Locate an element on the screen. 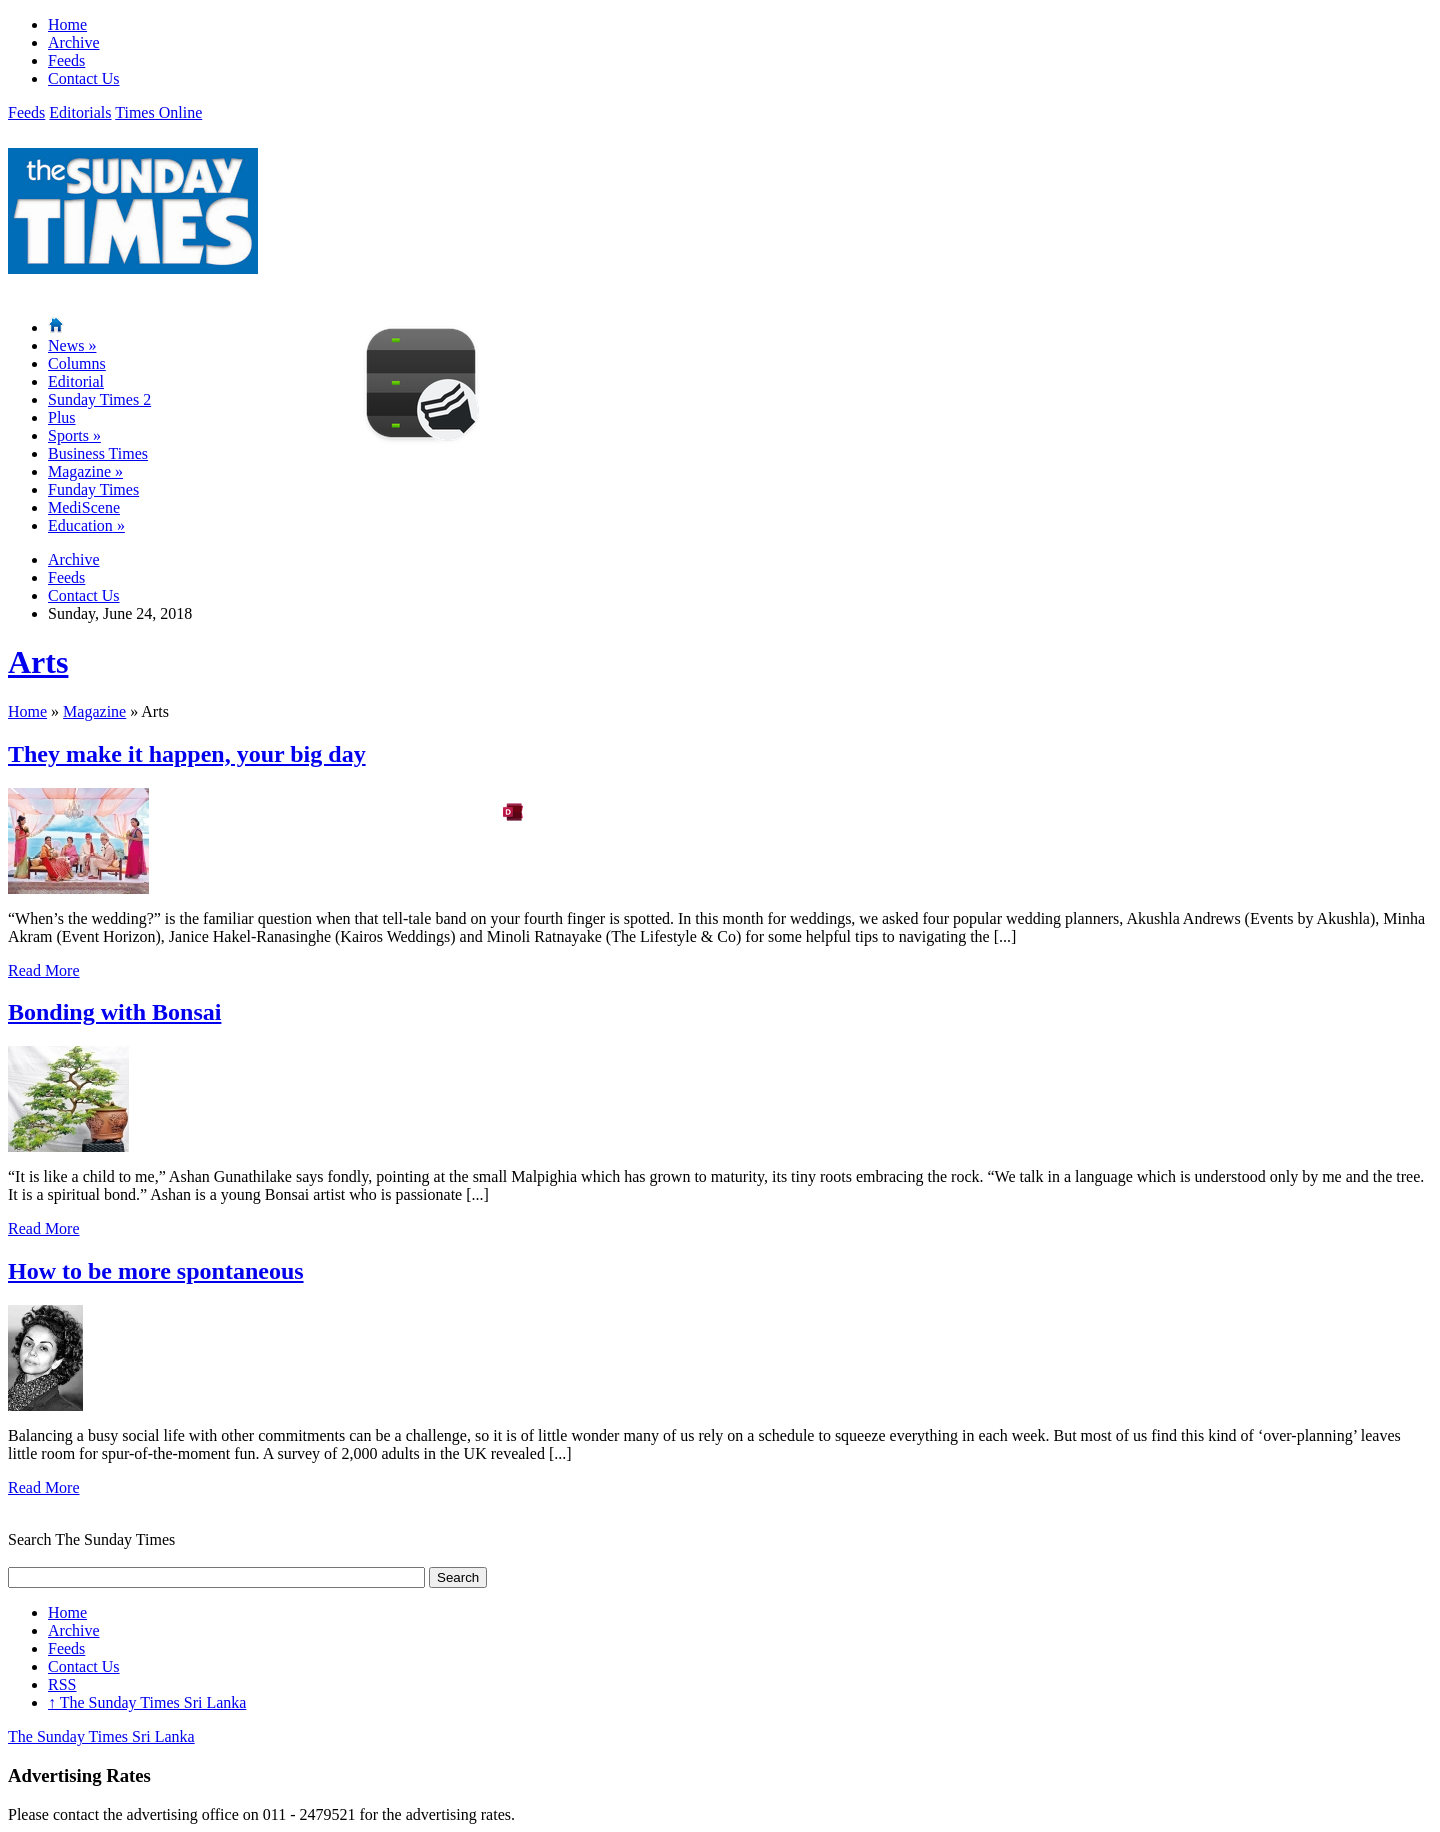 This screenshot has width=1440, height=1832. configure kerberos authentication settings for network server is located at coordinates (421, 383).